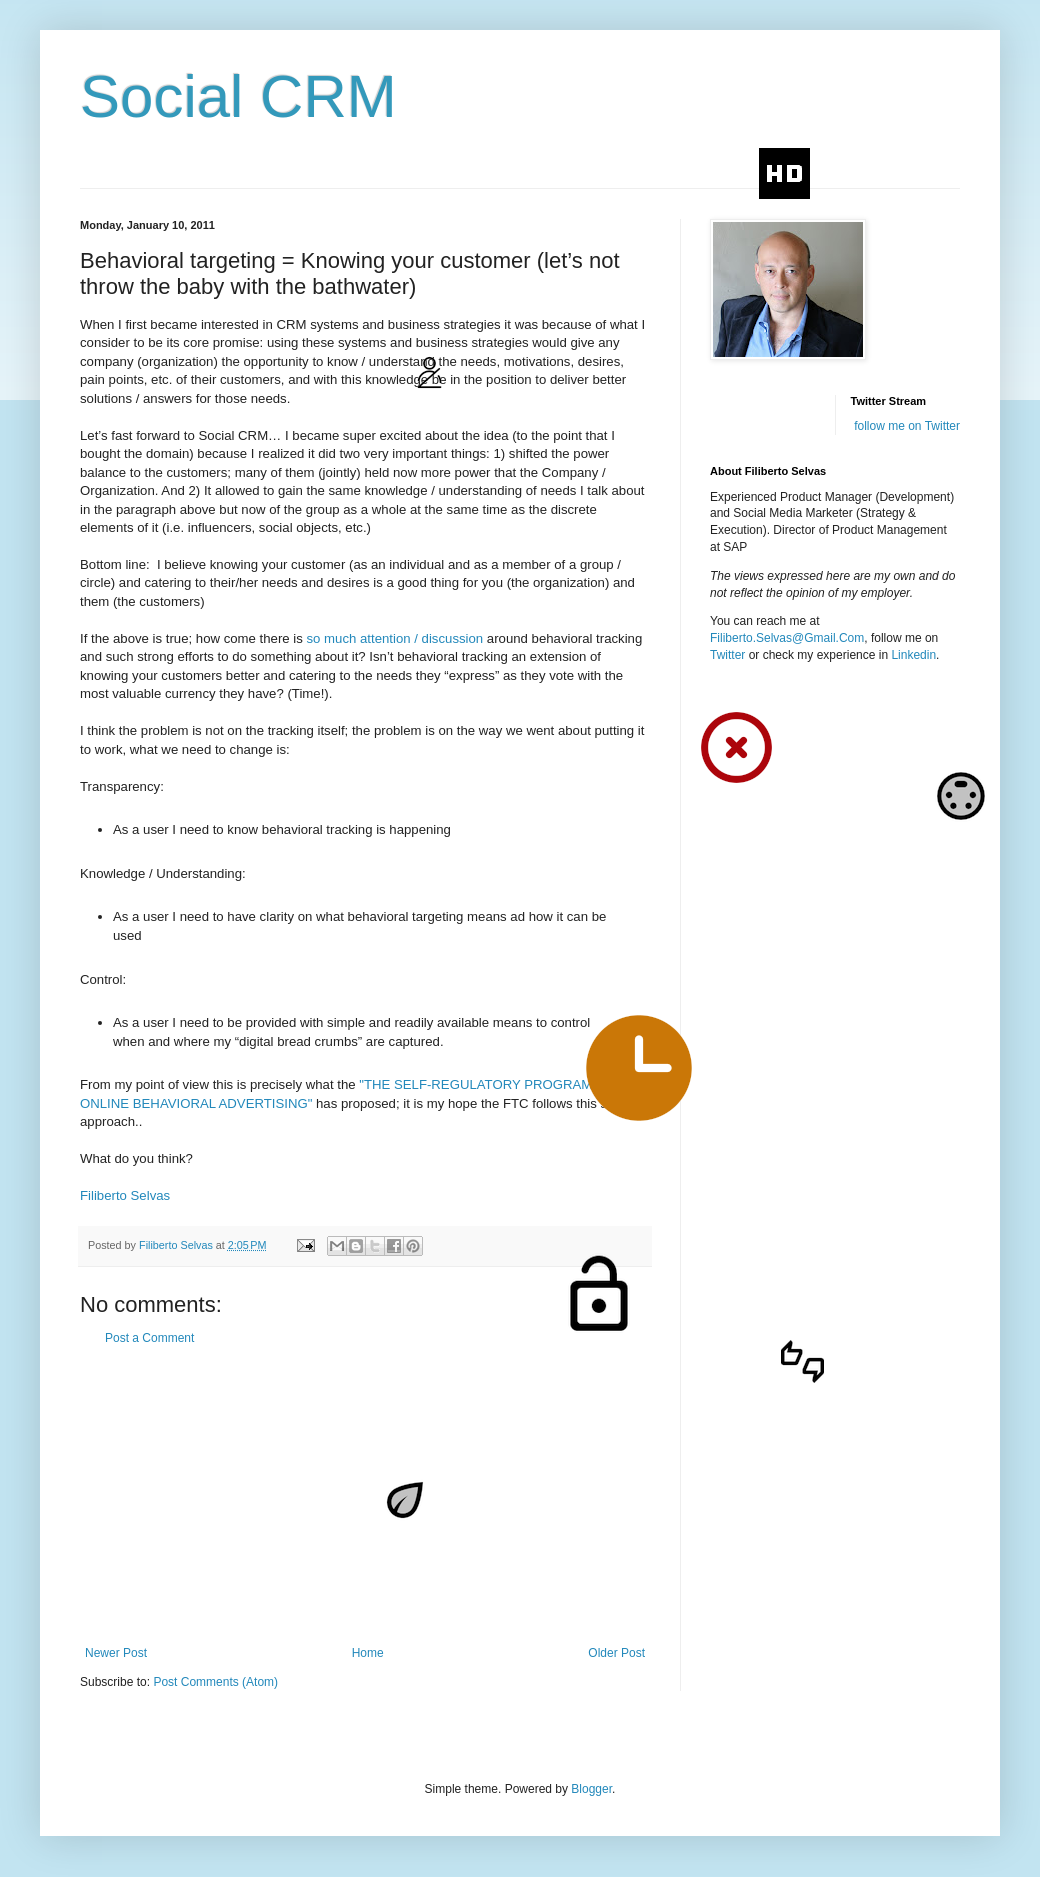 The image size is (1040, 1877). What do you see at coordinates (429, 372) in the screenshot?
I see `fasten seatbelt reminder indicator` at bounding box center [429, 372].